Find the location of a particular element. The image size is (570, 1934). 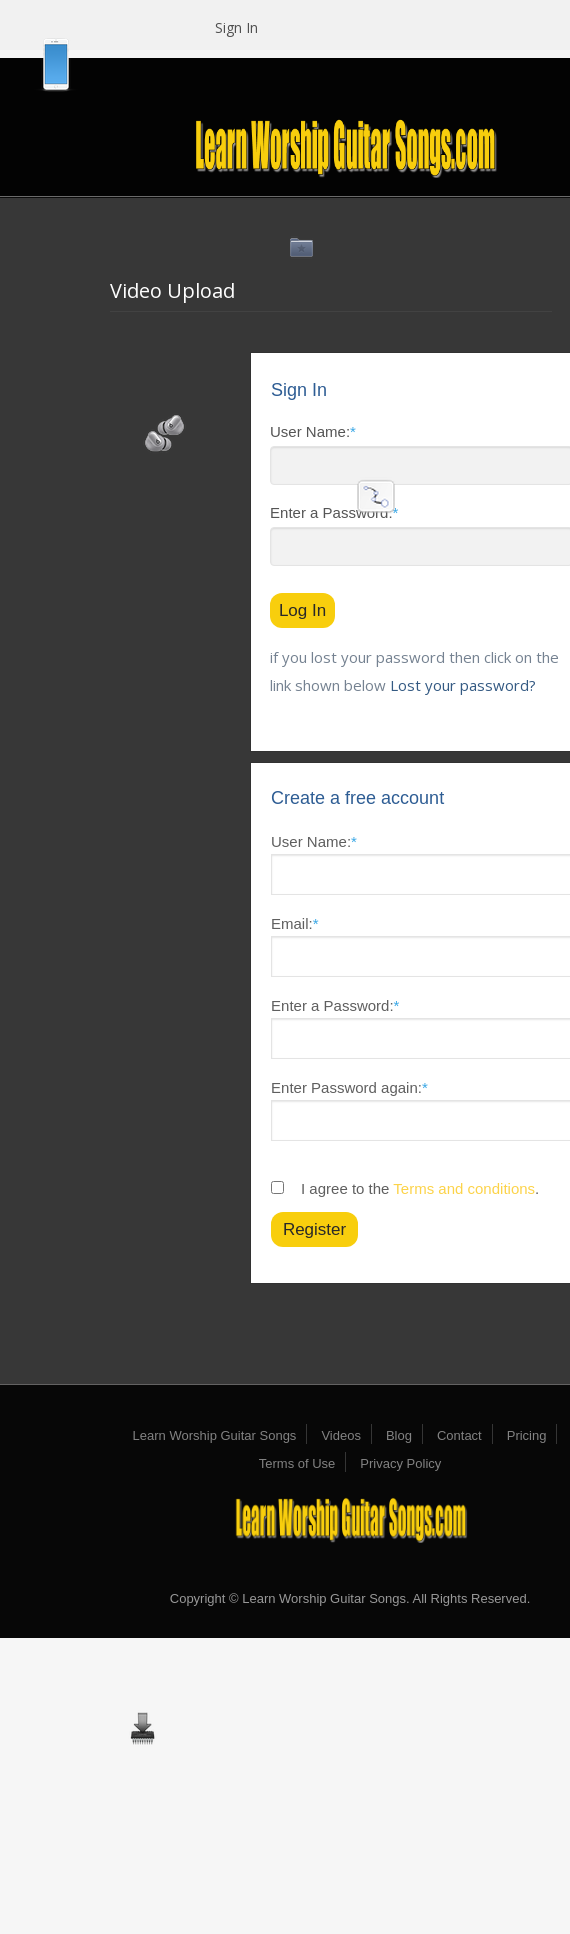

update firmware on connected accessories is located at coordinates (142, 1728).